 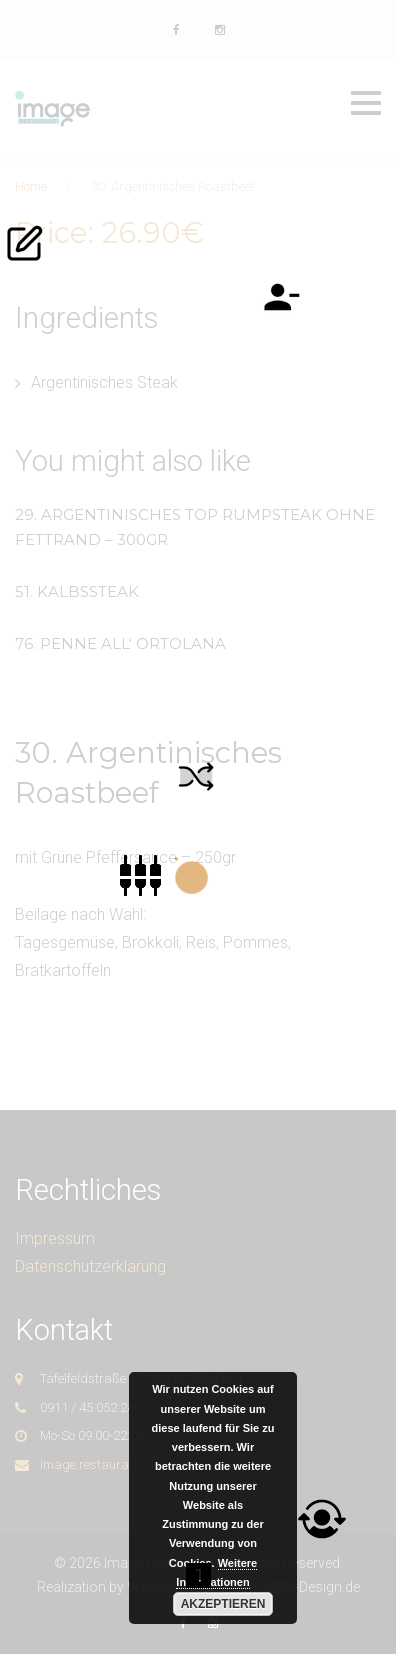 What do you see at coordinates (322, 1519) in the screenshot?
I see `switch between user accounts` at bounding box center [322, 1519].